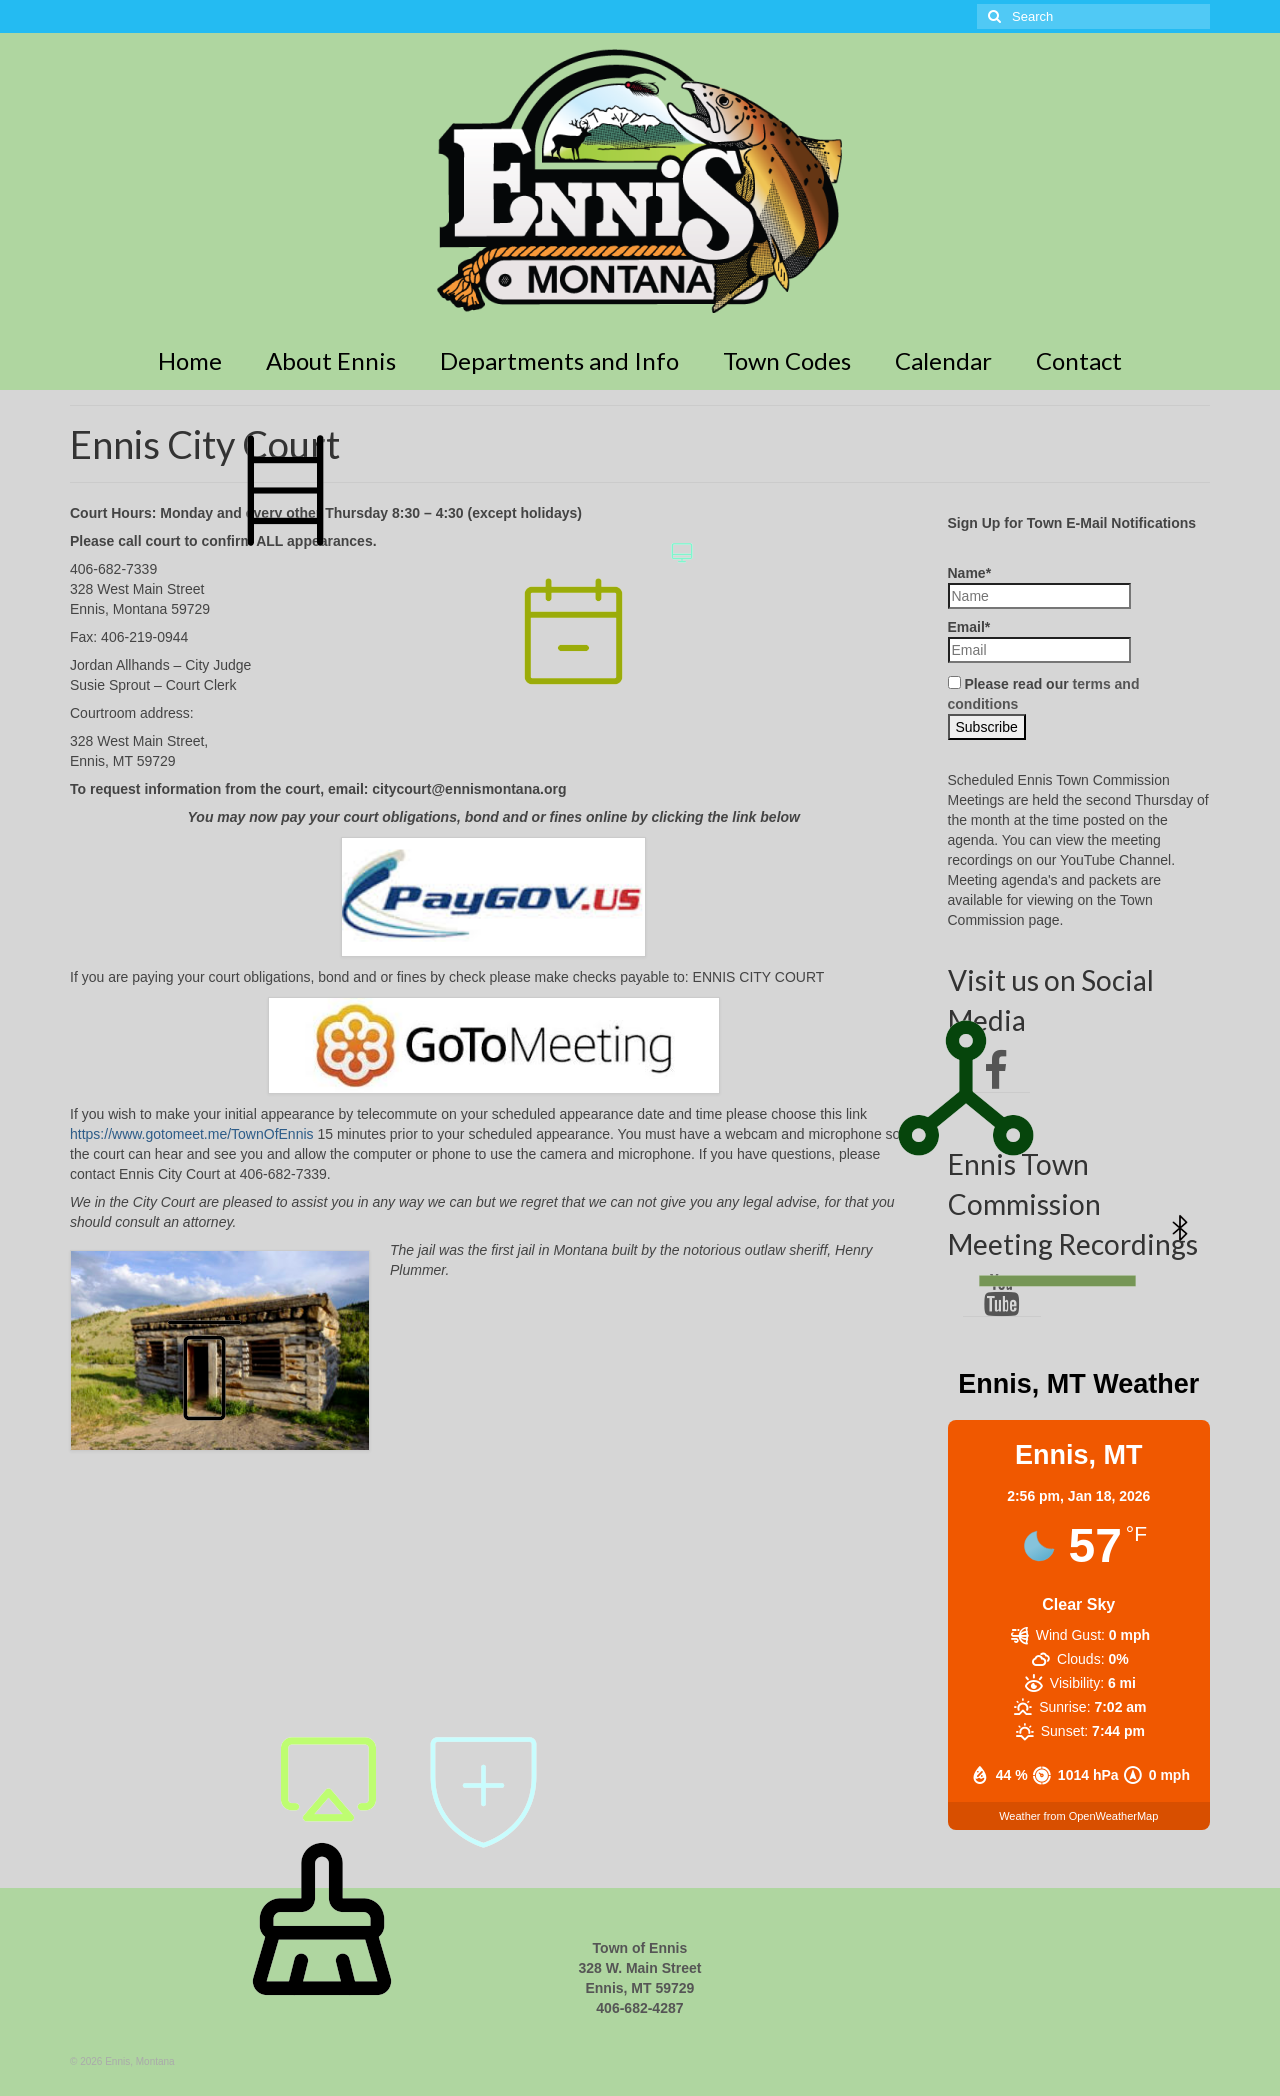 The image size is (1280, 2096). Describe the element at coordinates (1180, 1228) in the screenshot. I see `toggle bluetooth connectivity on or off` at that location.